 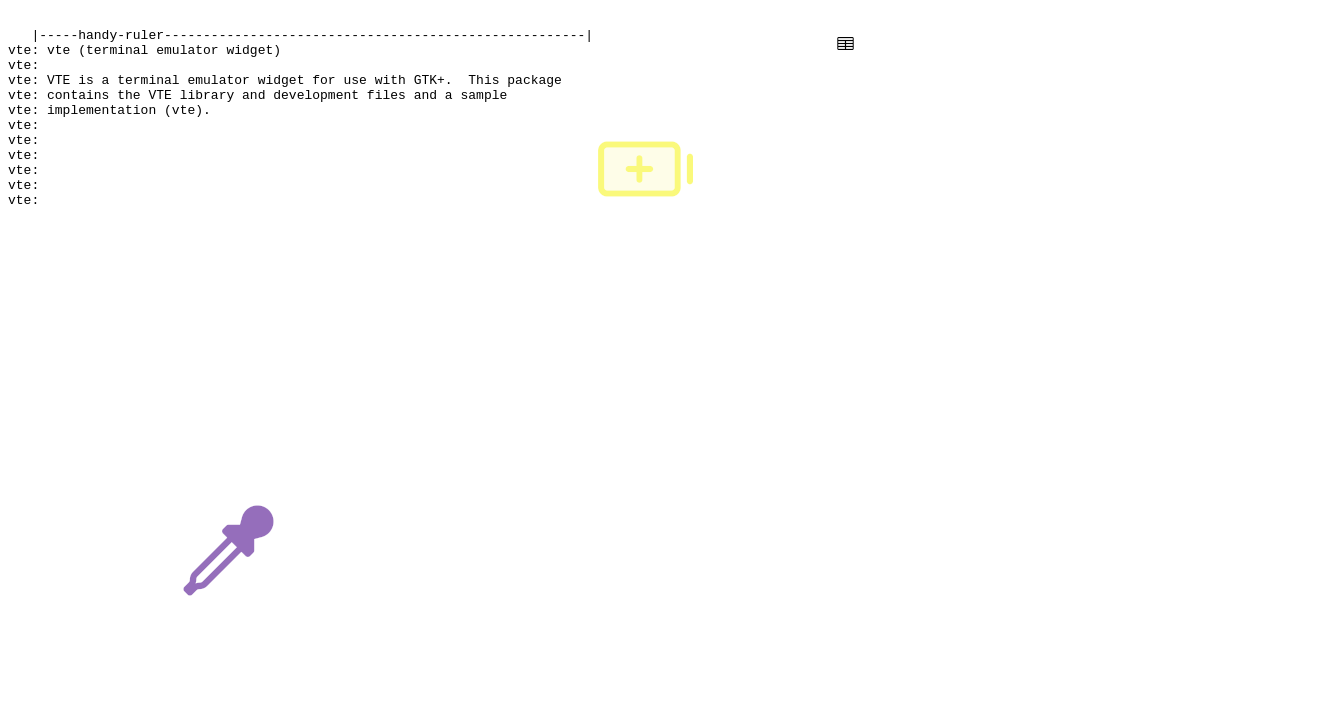 I want to click on pick a color from the canvas, so click(x=228, y=550).